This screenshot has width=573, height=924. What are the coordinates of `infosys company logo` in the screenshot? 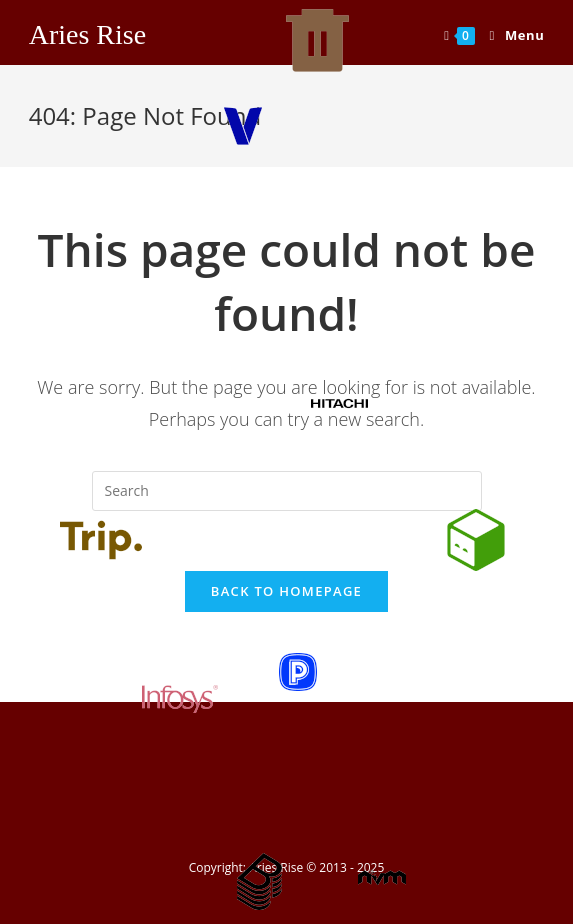 It's located at (180, 699).